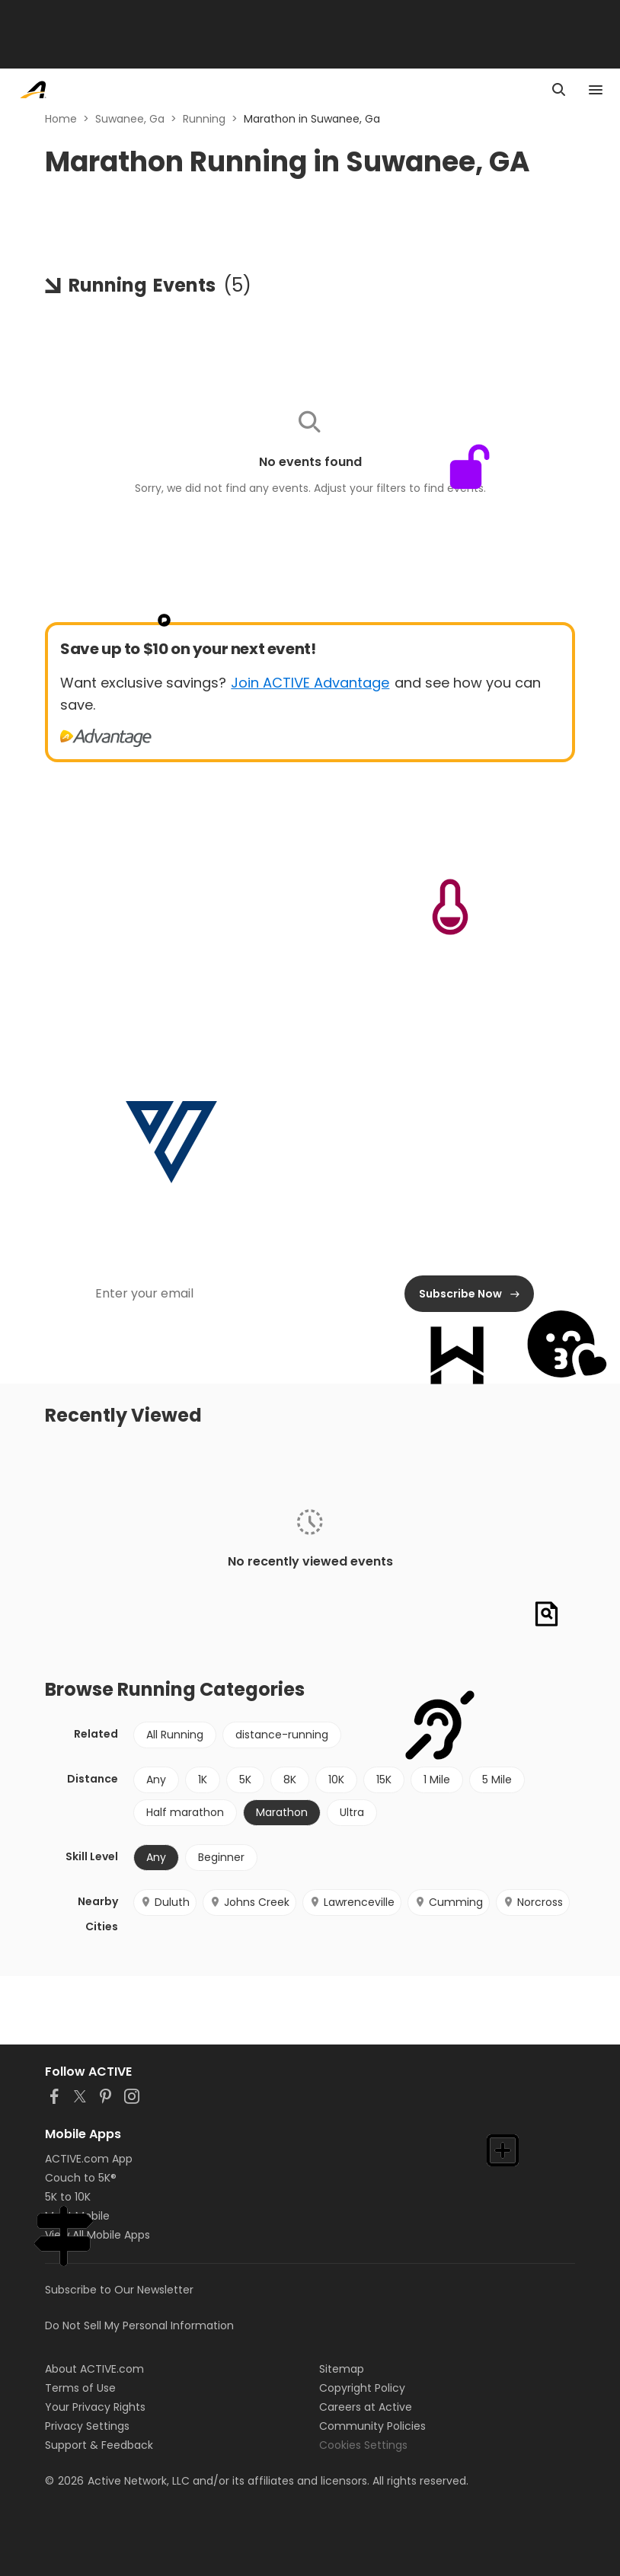 This screenshot has height=2576, width=620. Describe the element at coordinates (171, 1142) in the screenshot. I see `vuetify framework logo` at that location.